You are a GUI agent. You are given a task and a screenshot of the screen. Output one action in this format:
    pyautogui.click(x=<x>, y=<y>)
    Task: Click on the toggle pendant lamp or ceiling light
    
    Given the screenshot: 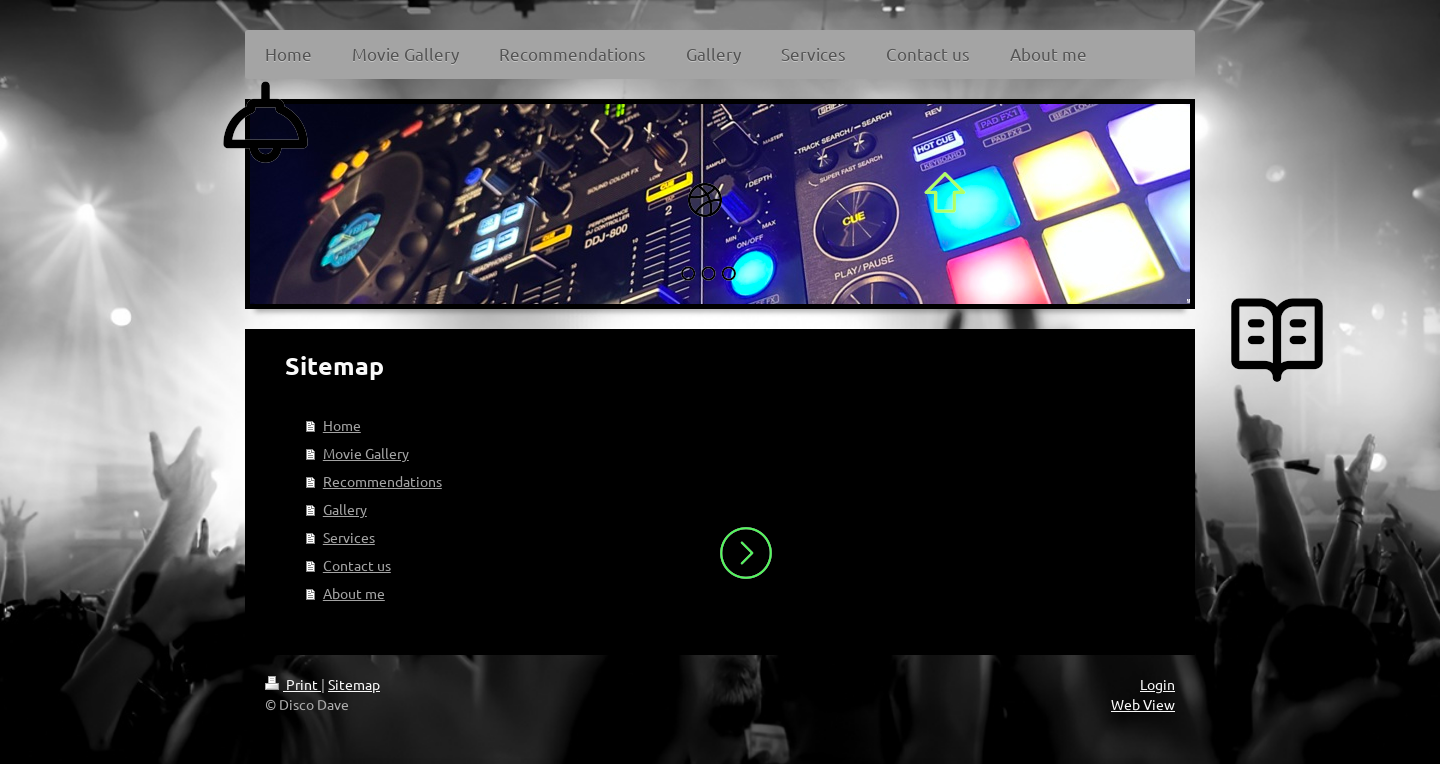 What is the action you would take?
    pyautogui.click(x=265, y=126)
    